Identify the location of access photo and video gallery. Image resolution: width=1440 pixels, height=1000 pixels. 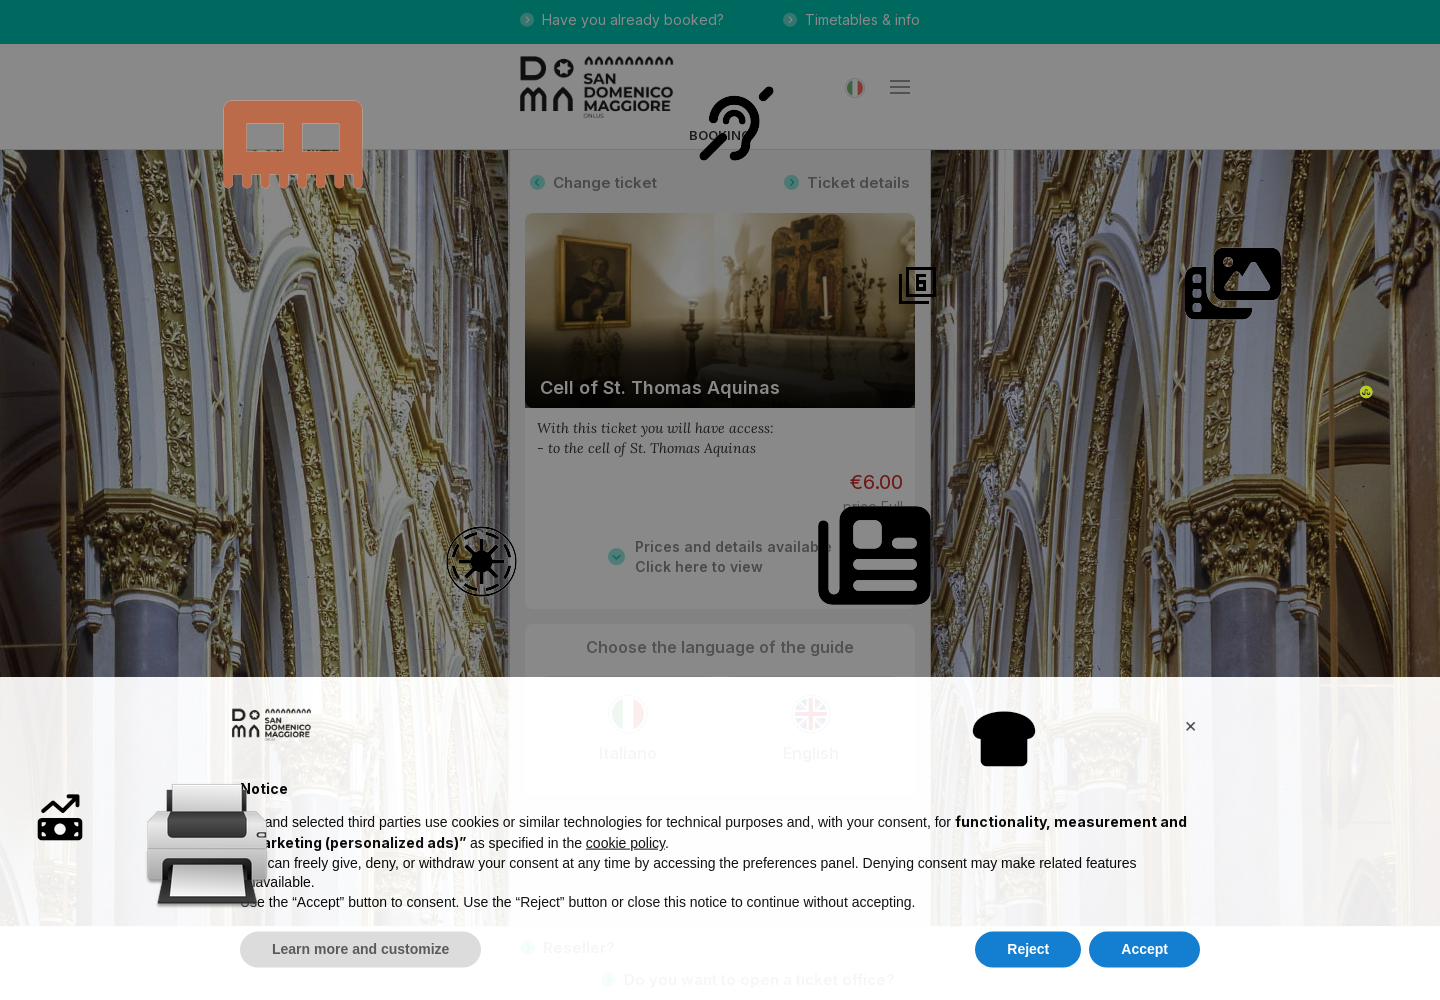
(1233, 286).